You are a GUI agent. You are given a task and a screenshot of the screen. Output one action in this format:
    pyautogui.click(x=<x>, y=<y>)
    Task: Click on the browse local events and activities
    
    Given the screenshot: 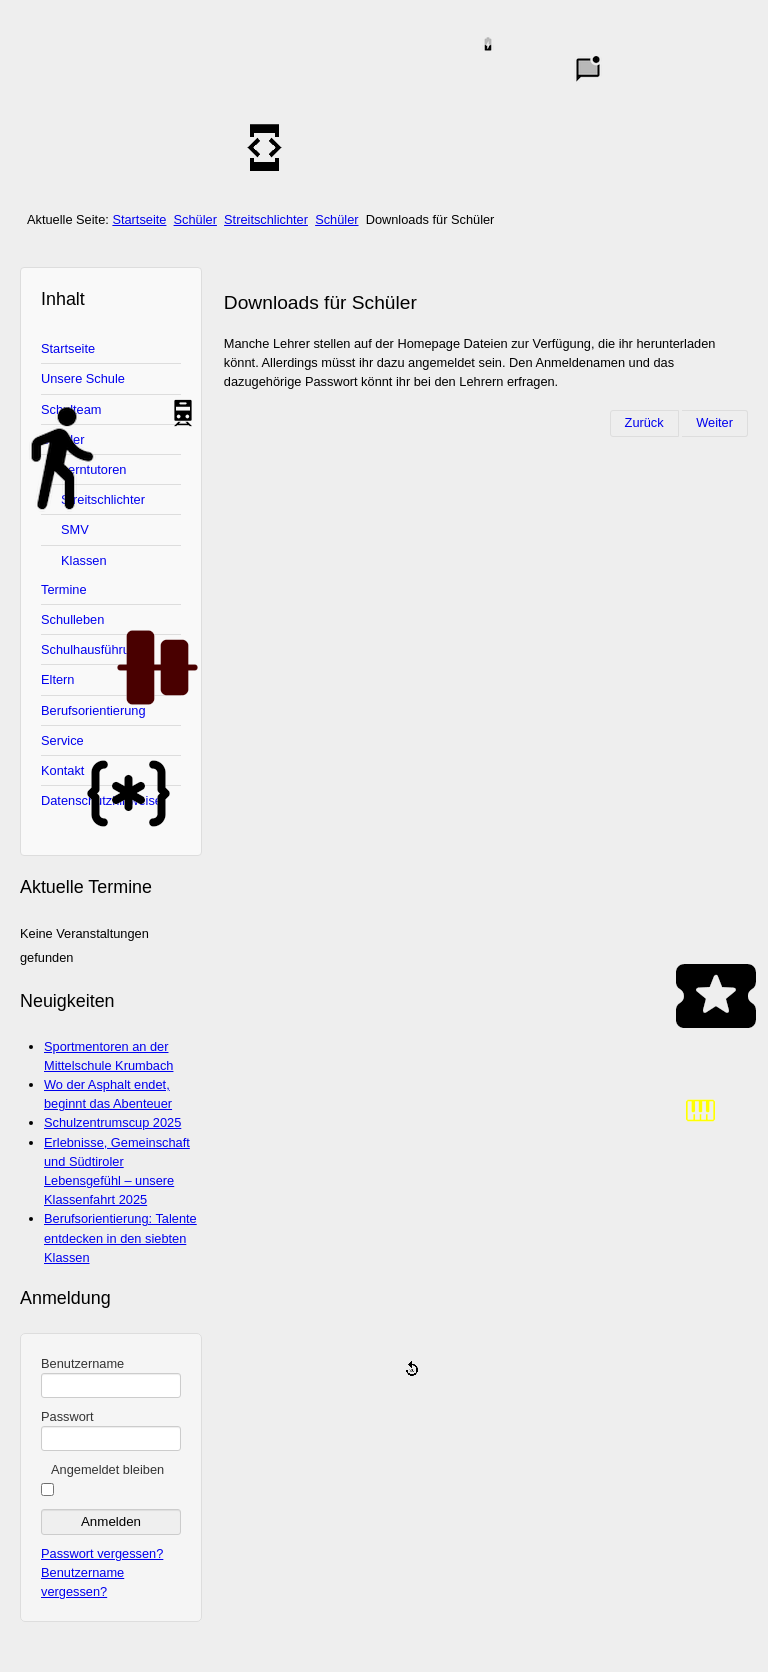 What is the action you would take?
    pyautogui.click(x=716, y=996)
    